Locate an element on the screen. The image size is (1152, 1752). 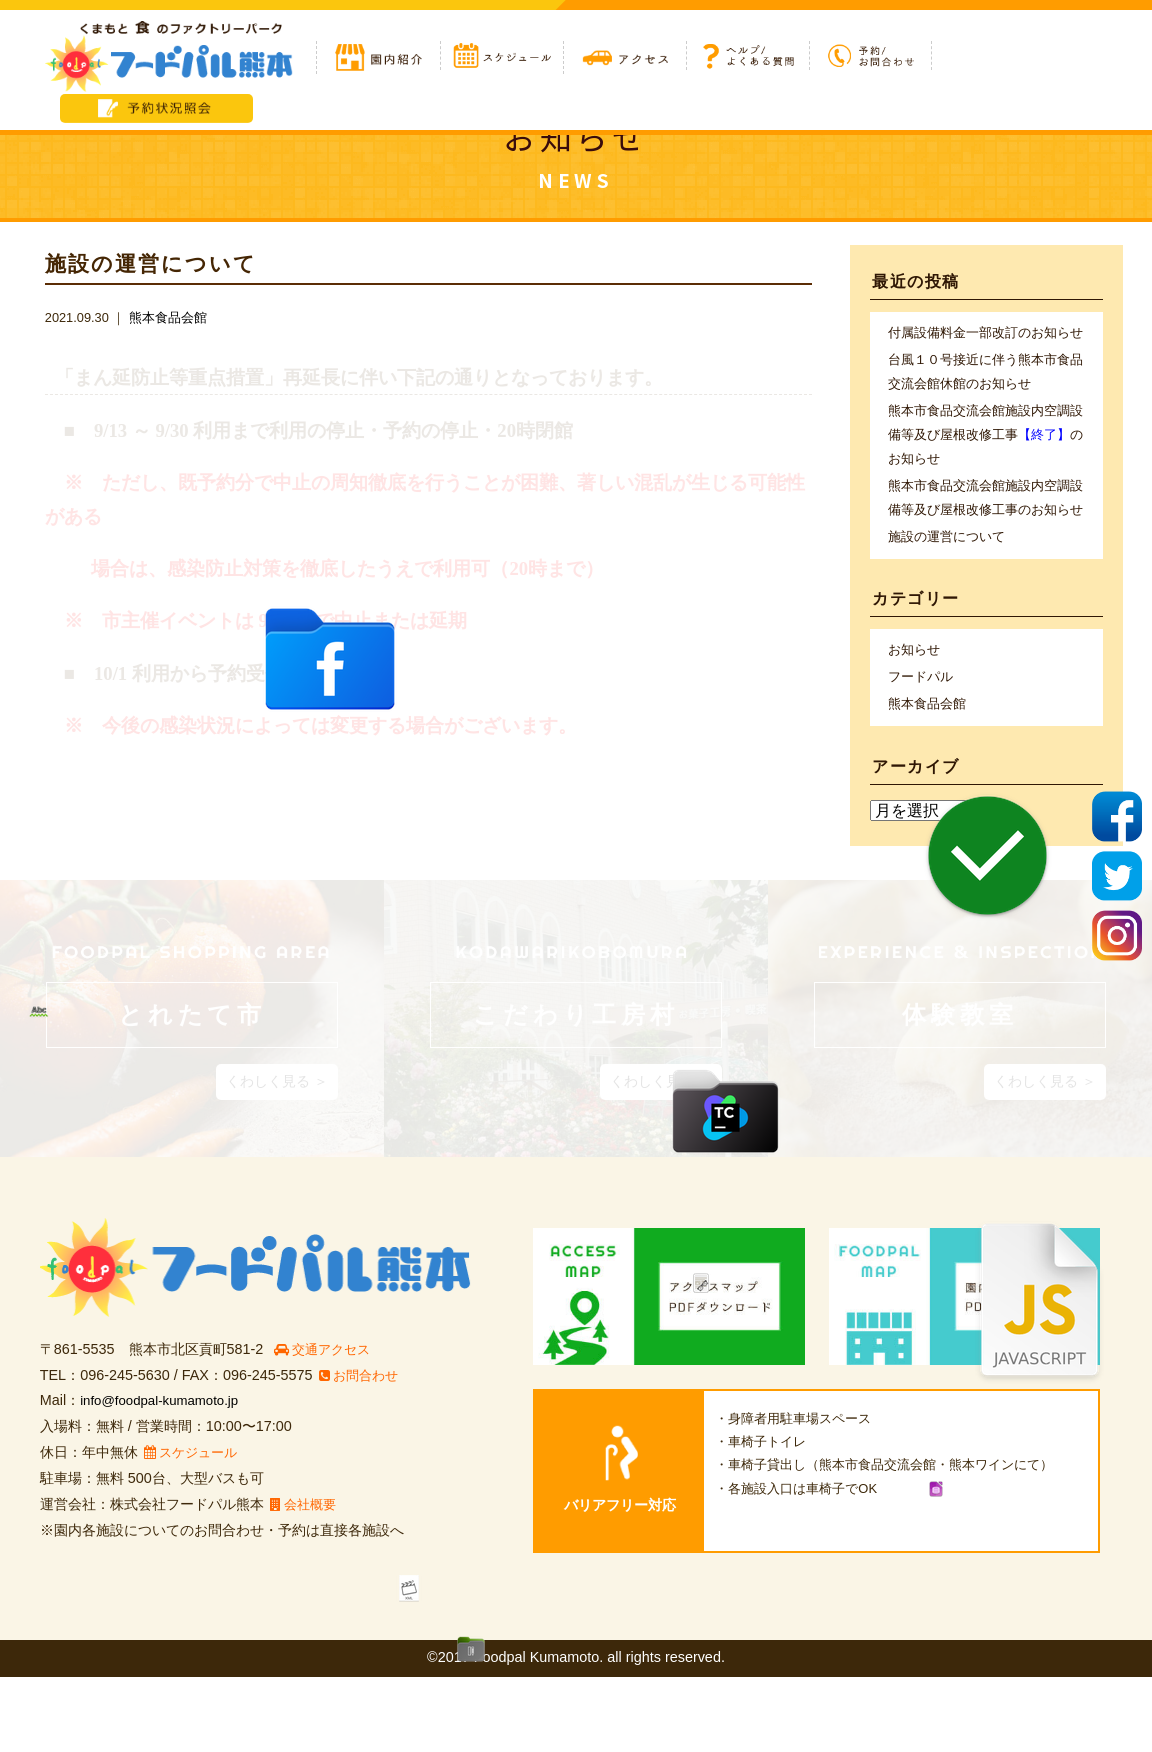
open JetBrains TeamCity project folder is located at coordinates (725, 1114).